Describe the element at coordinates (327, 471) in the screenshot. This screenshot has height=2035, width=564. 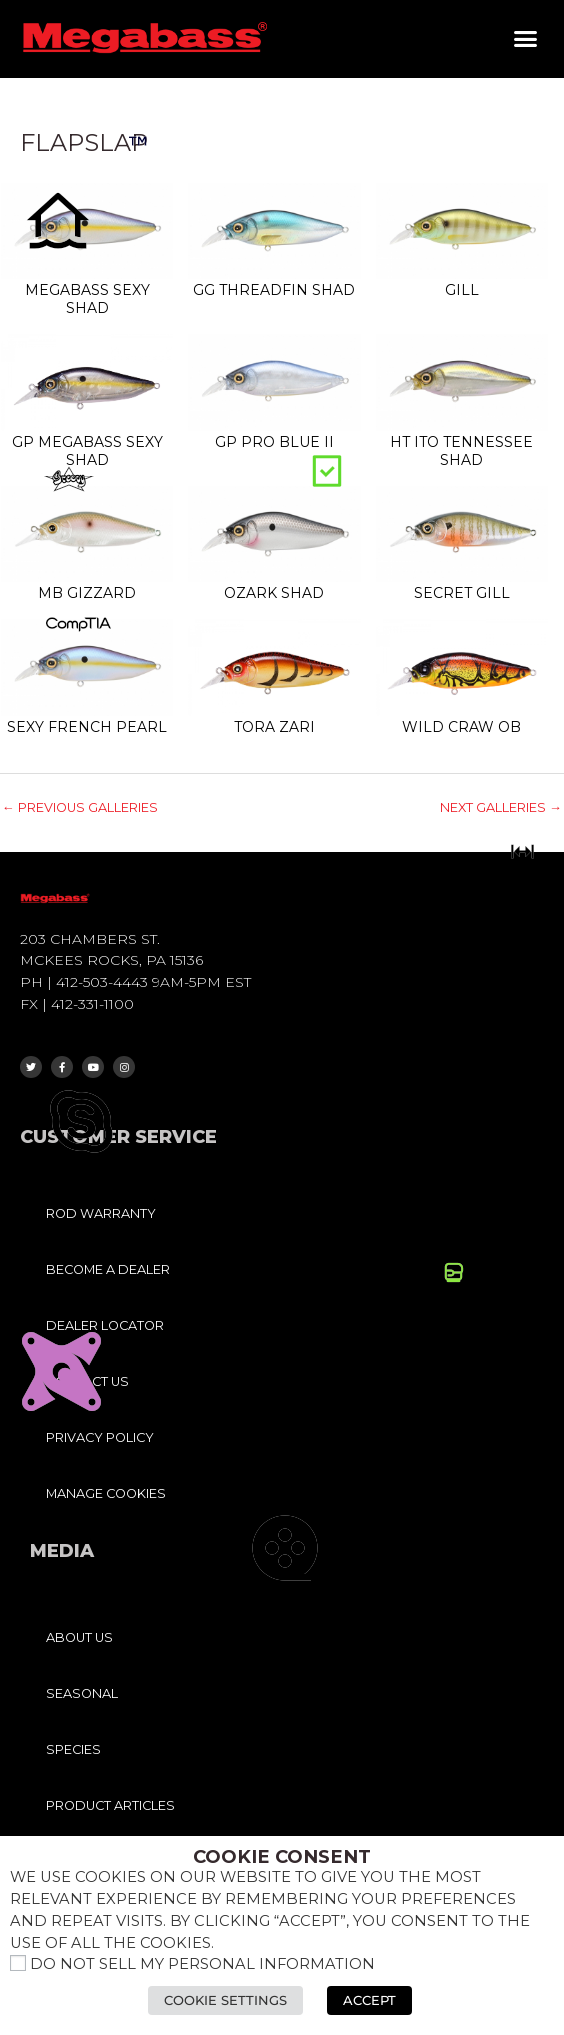
I see `mark task as complete` at that location.